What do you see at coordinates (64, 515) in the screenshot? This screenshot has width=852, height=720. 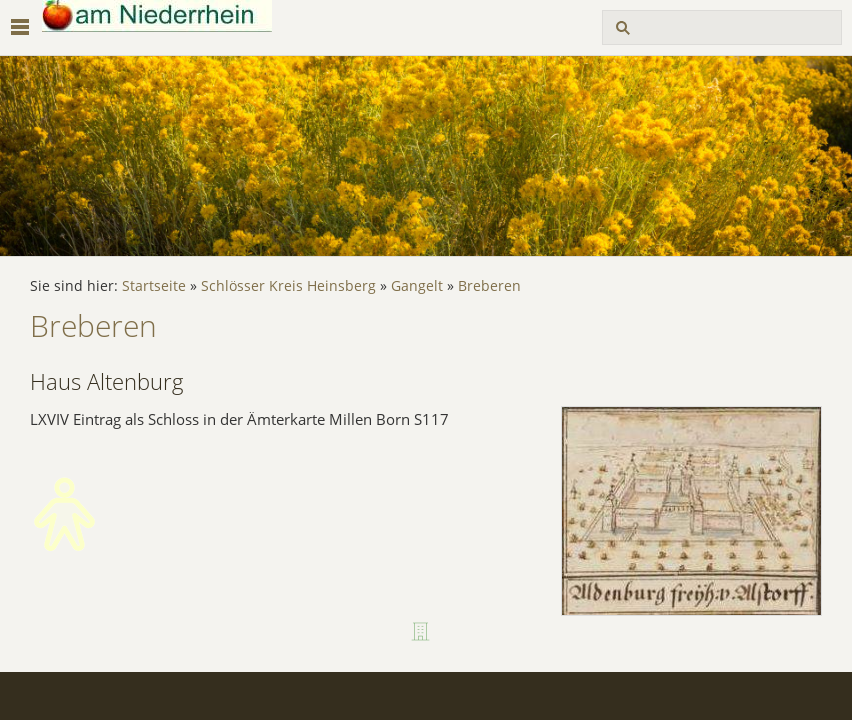 I see `access your profile or account` at bounding box center [64, 515].